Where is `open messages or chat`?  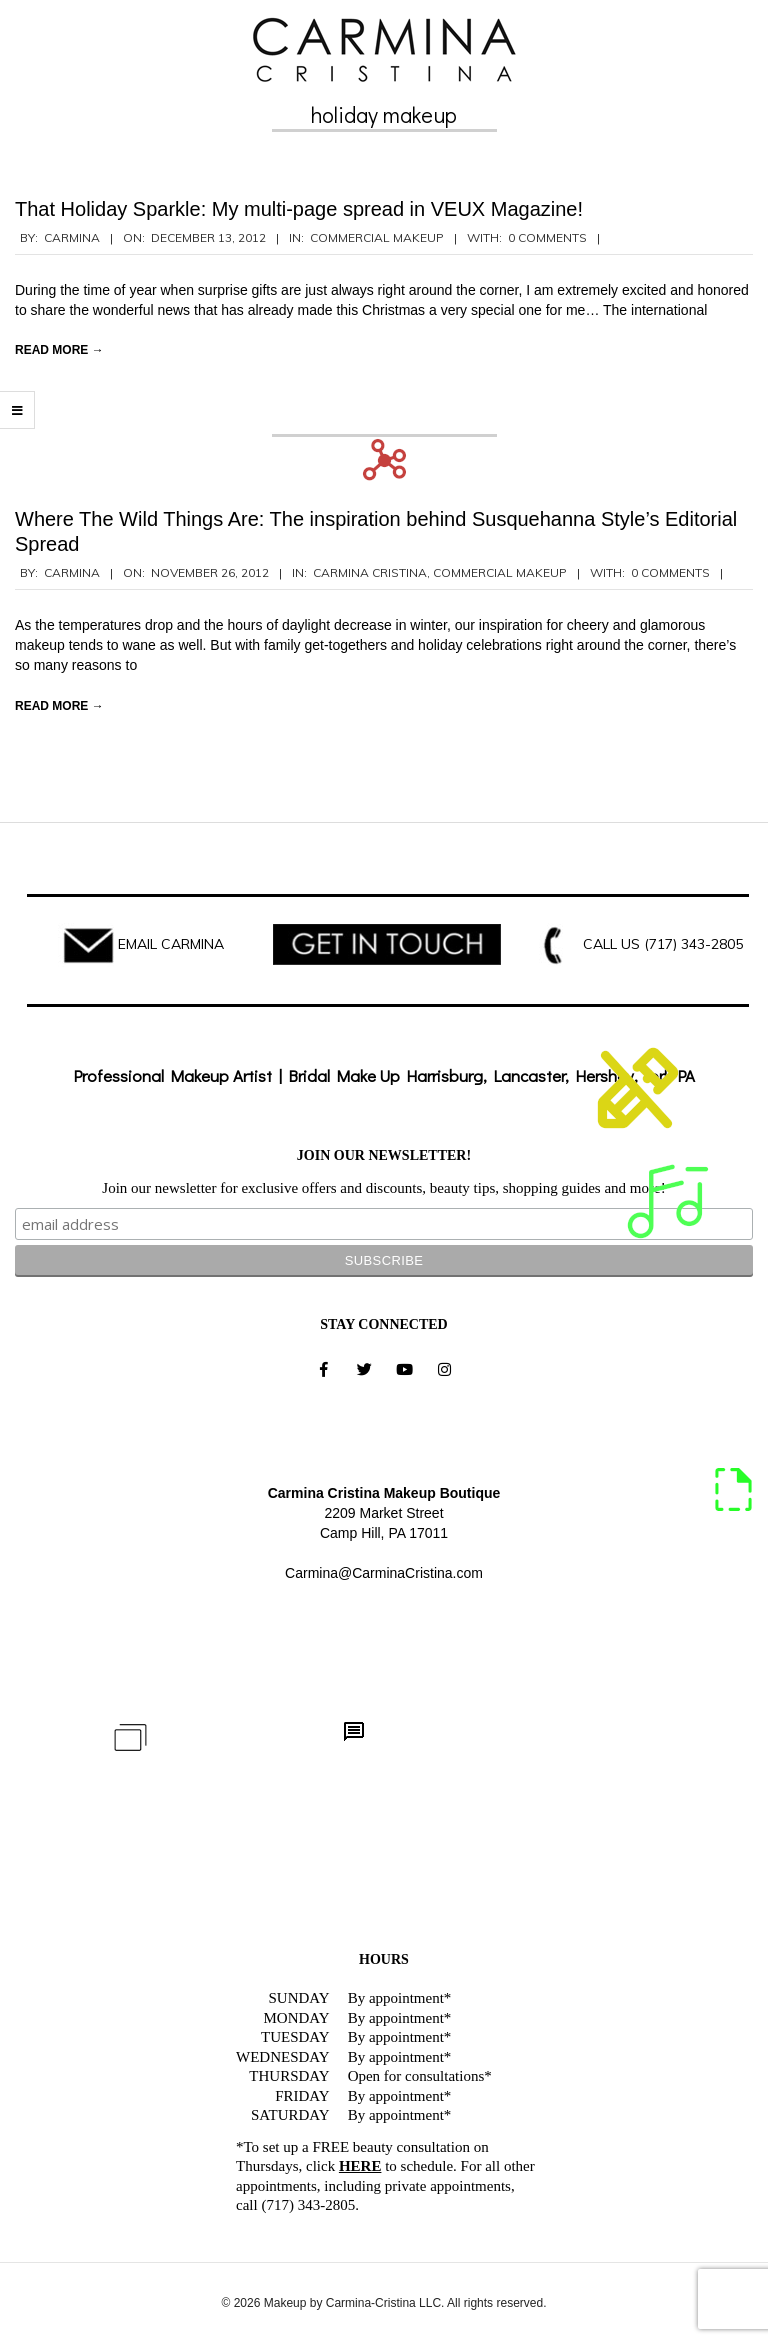 open messages or chat is located at coordinates (354, 1732).